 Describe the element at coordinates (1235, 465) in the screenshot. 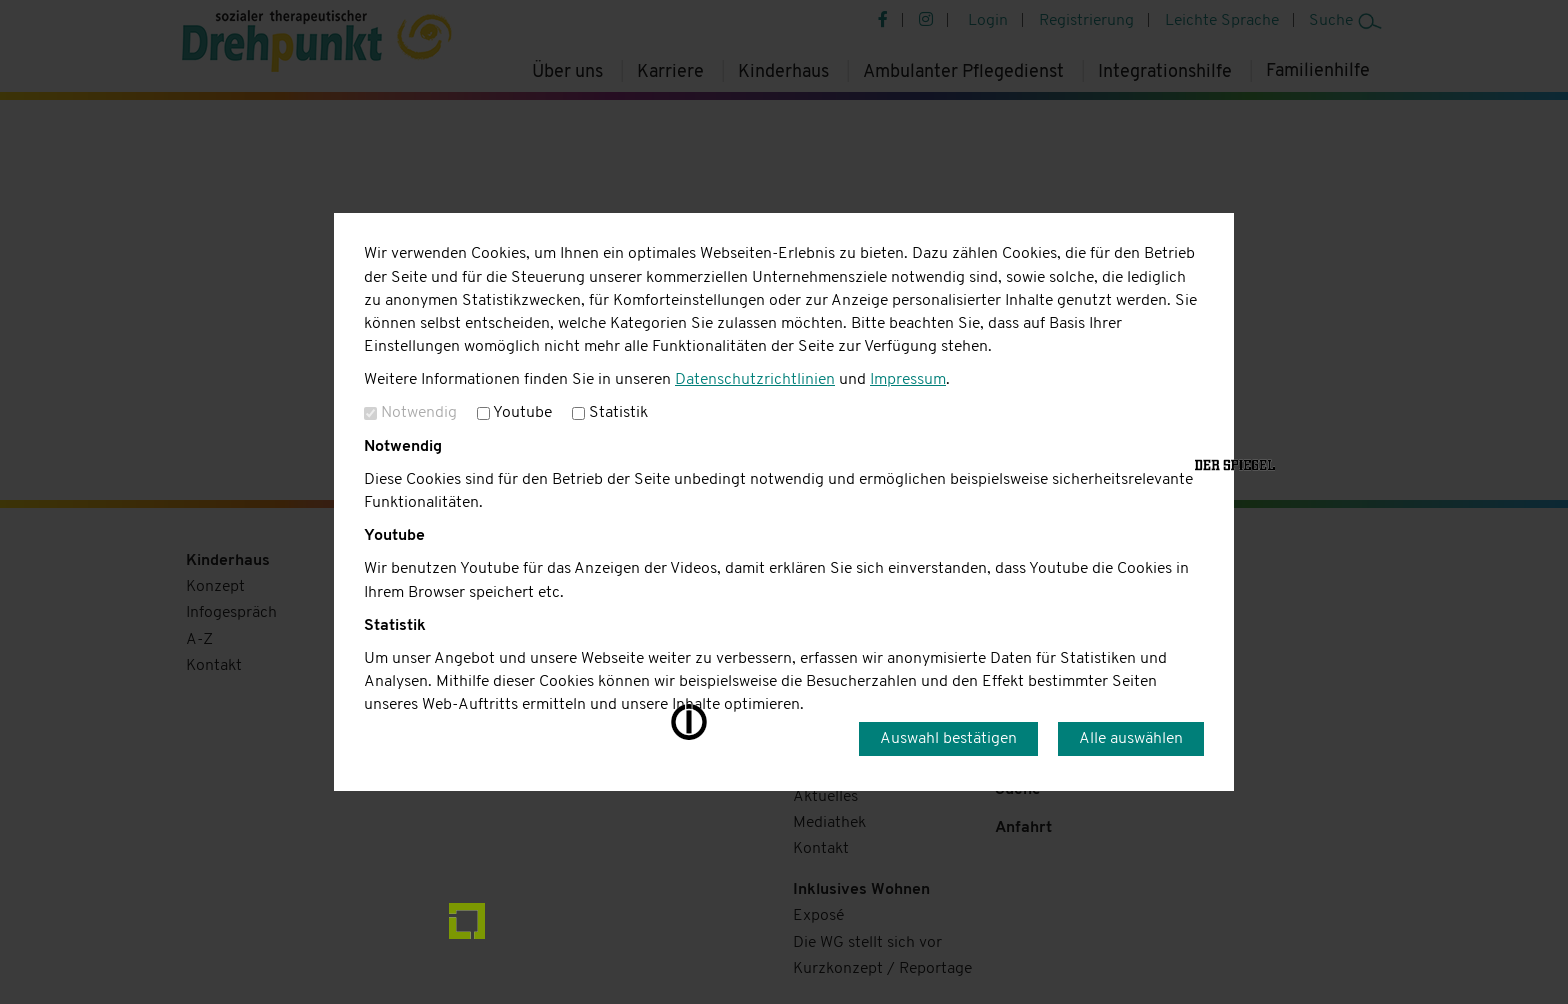

I see `visit Der Spiegel news website` at that location.